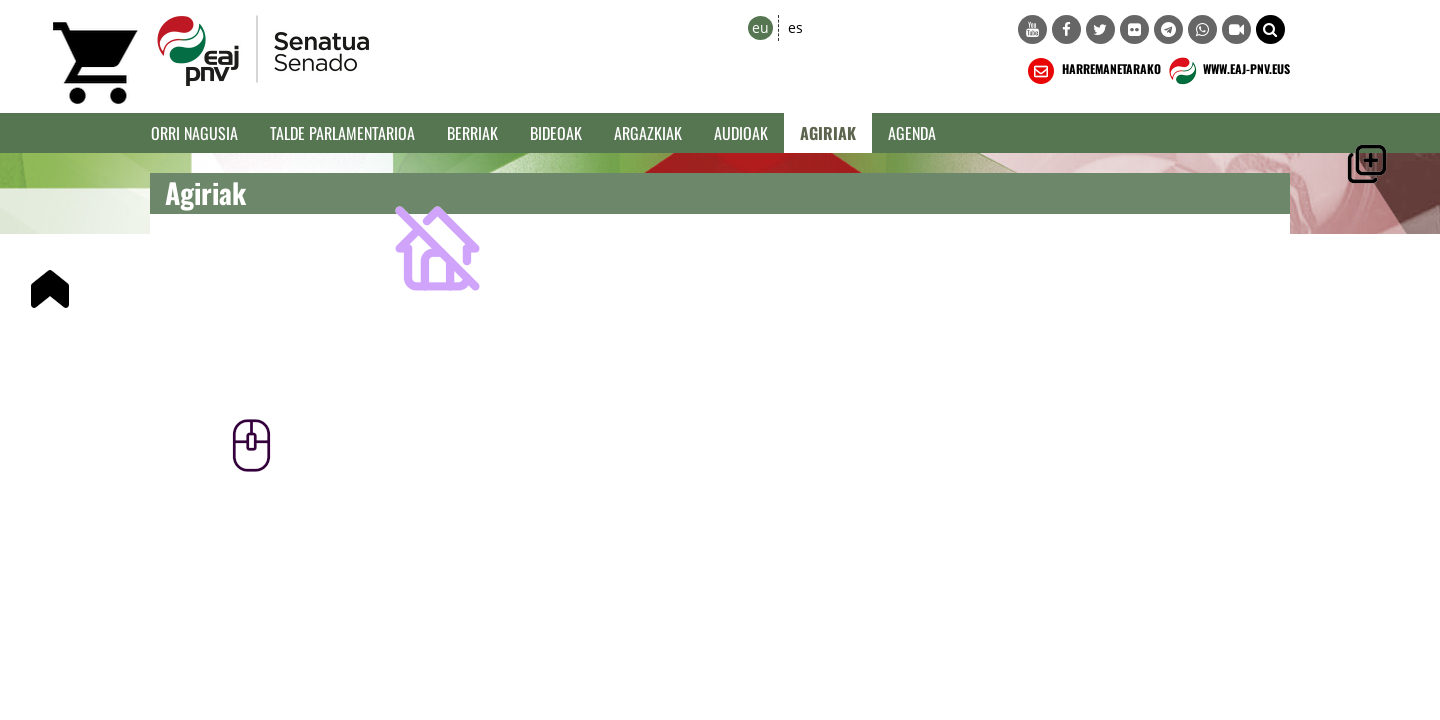 Image resolution: width=1440 pixels, height=720 pixels. Describe the element at coordinates (98, 63) in the screenshot. I see `view your shopping cart` at that location.